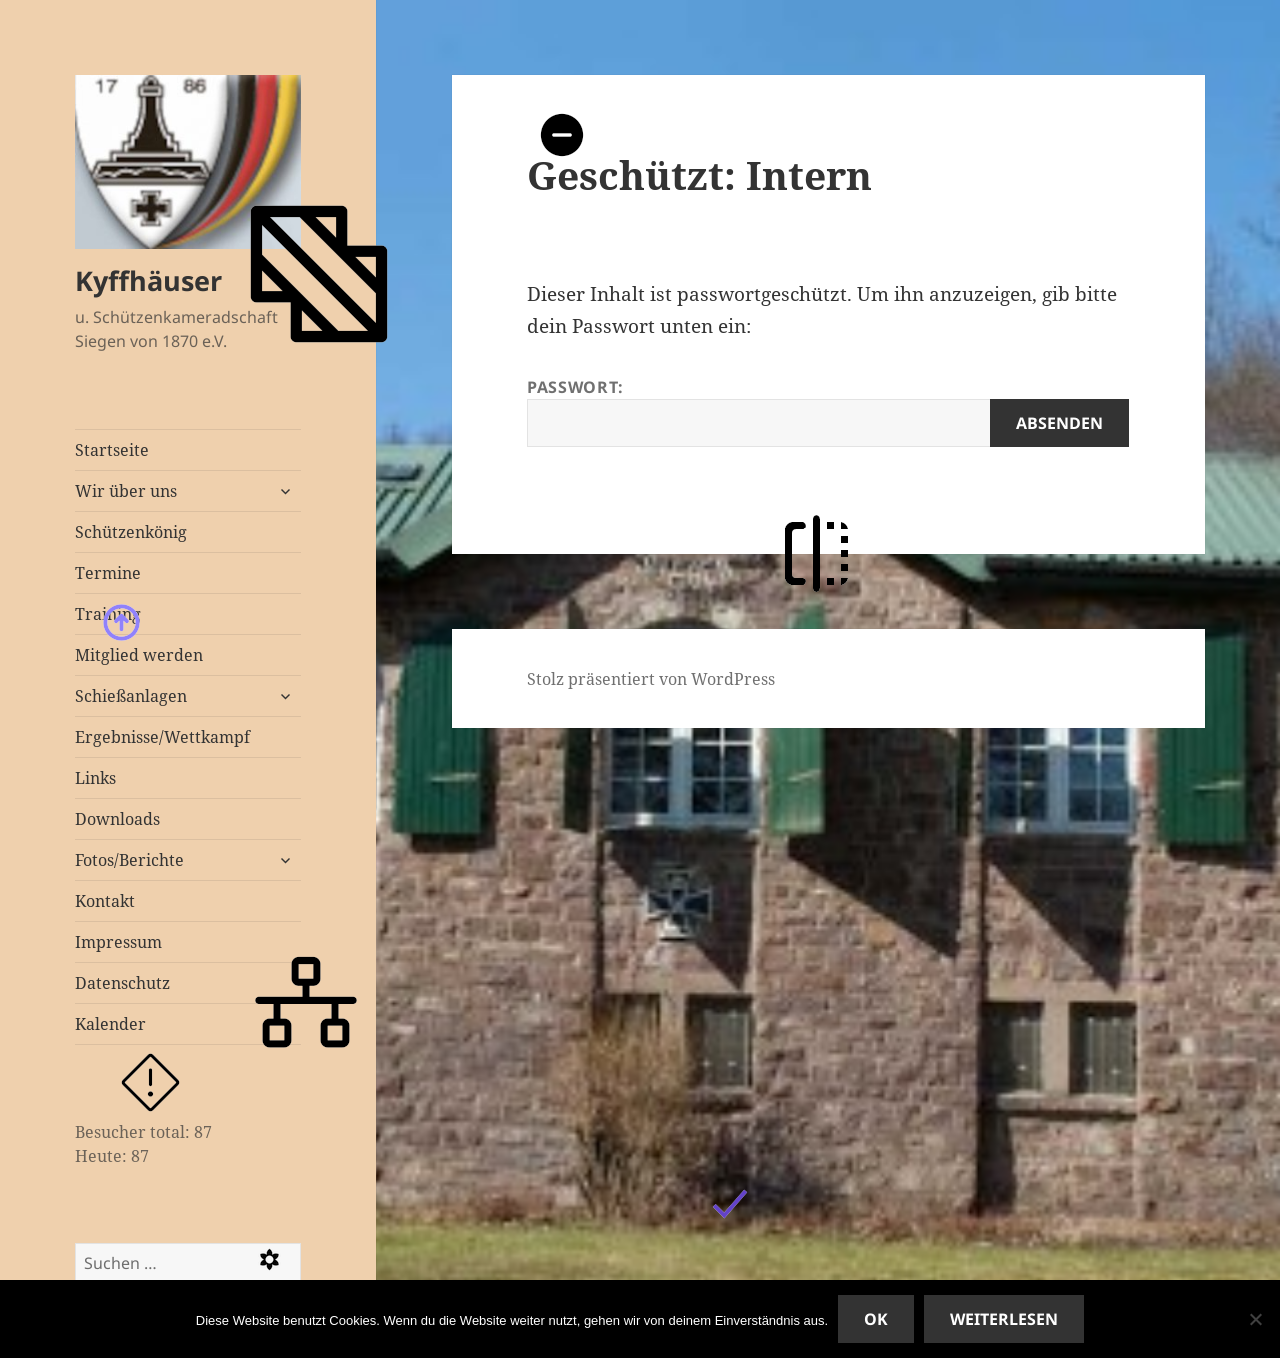  Describe the element at coordinates (306, 1004) in the screenshot. I see `view network connections` at that location.